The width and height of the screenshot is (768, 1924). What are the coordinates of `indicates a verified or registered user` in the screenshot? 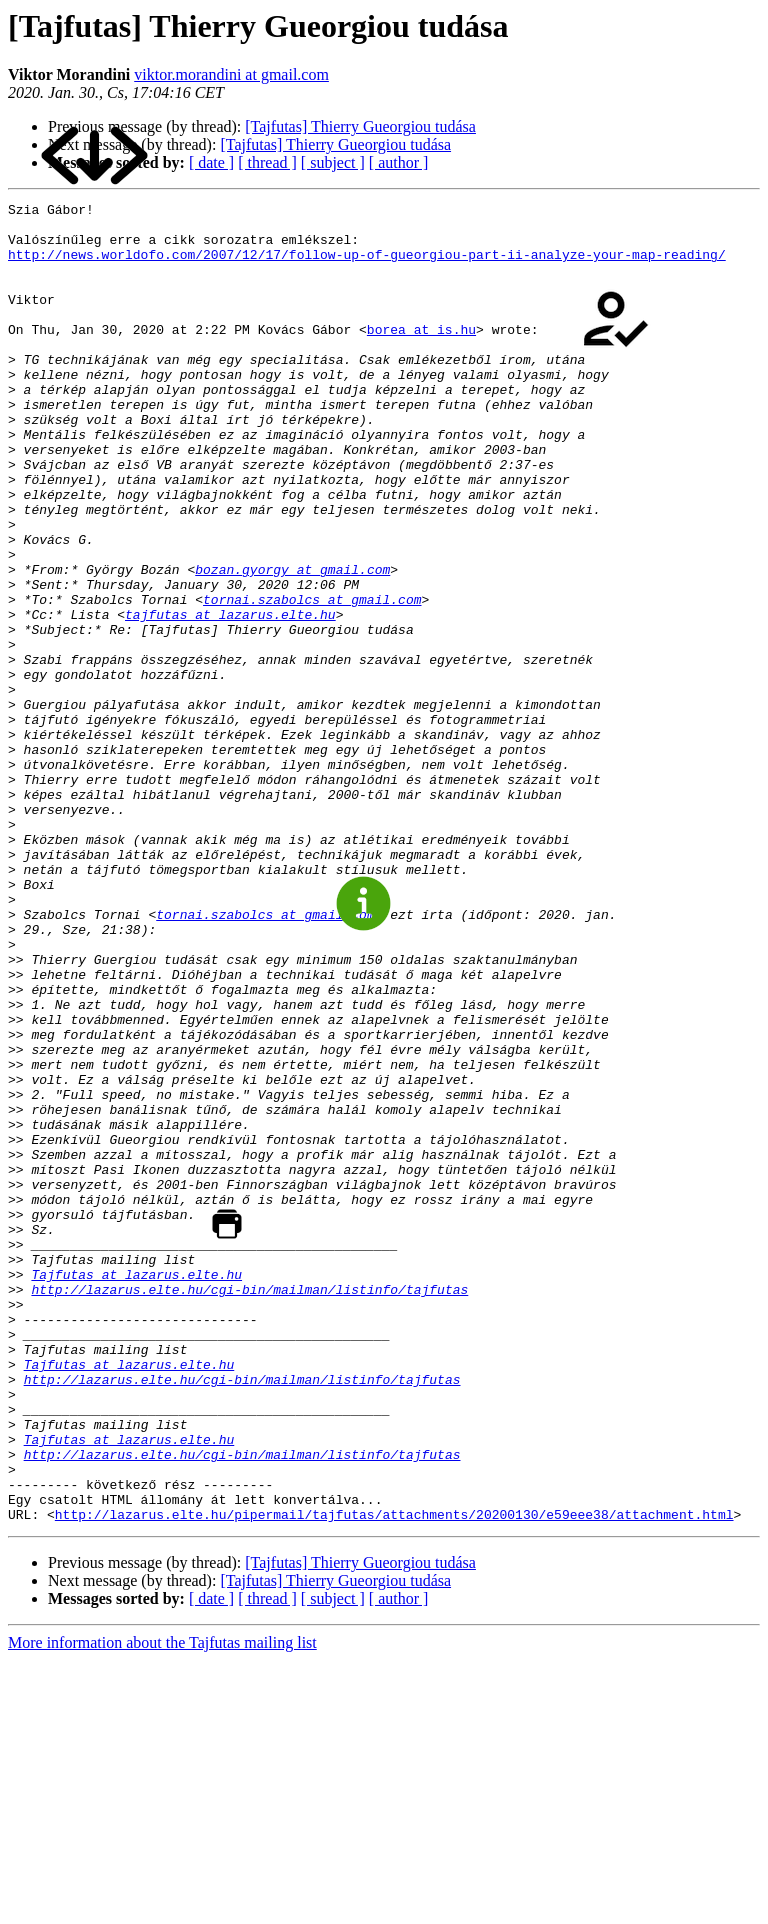 It's located at (614, 318).